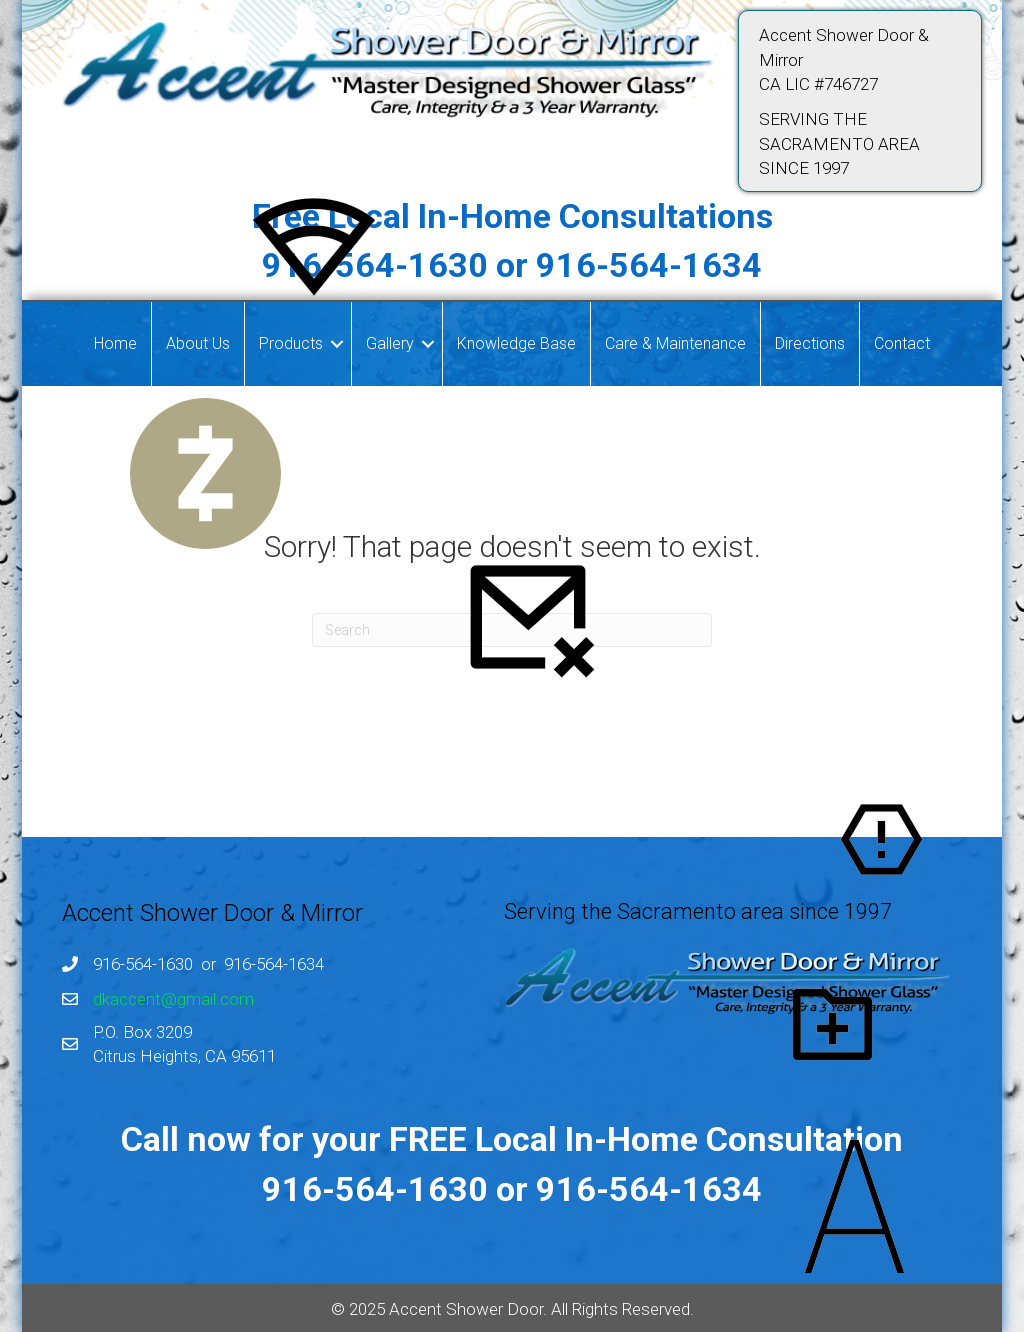 Image resolution: width=1024 pixels, height=1332 pixels. Describe the element at coordinates (205, 473) in the screenshot. I see `zcash cryptocurrency logo` at that location.